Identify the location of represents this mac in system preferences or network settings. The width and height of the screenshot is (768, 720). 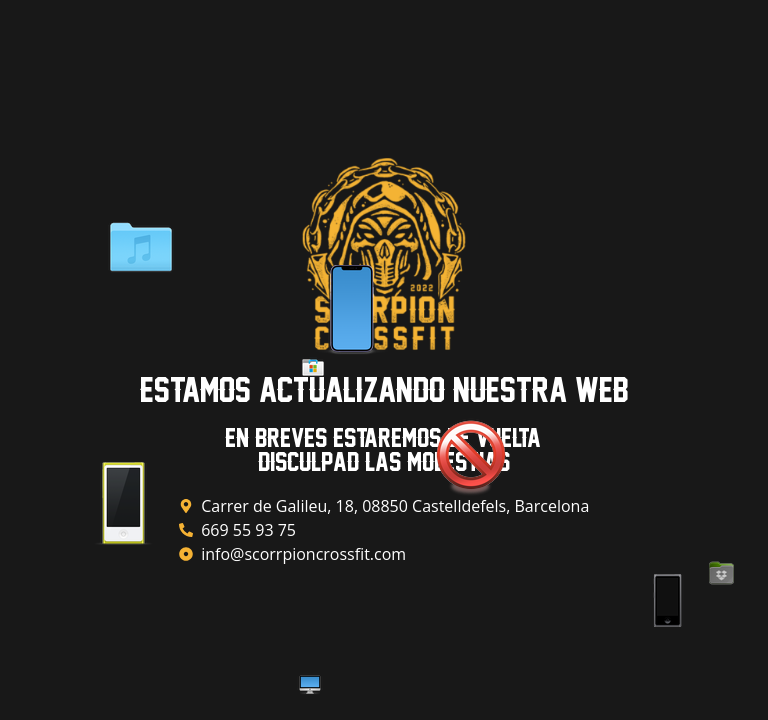
(310, 682).